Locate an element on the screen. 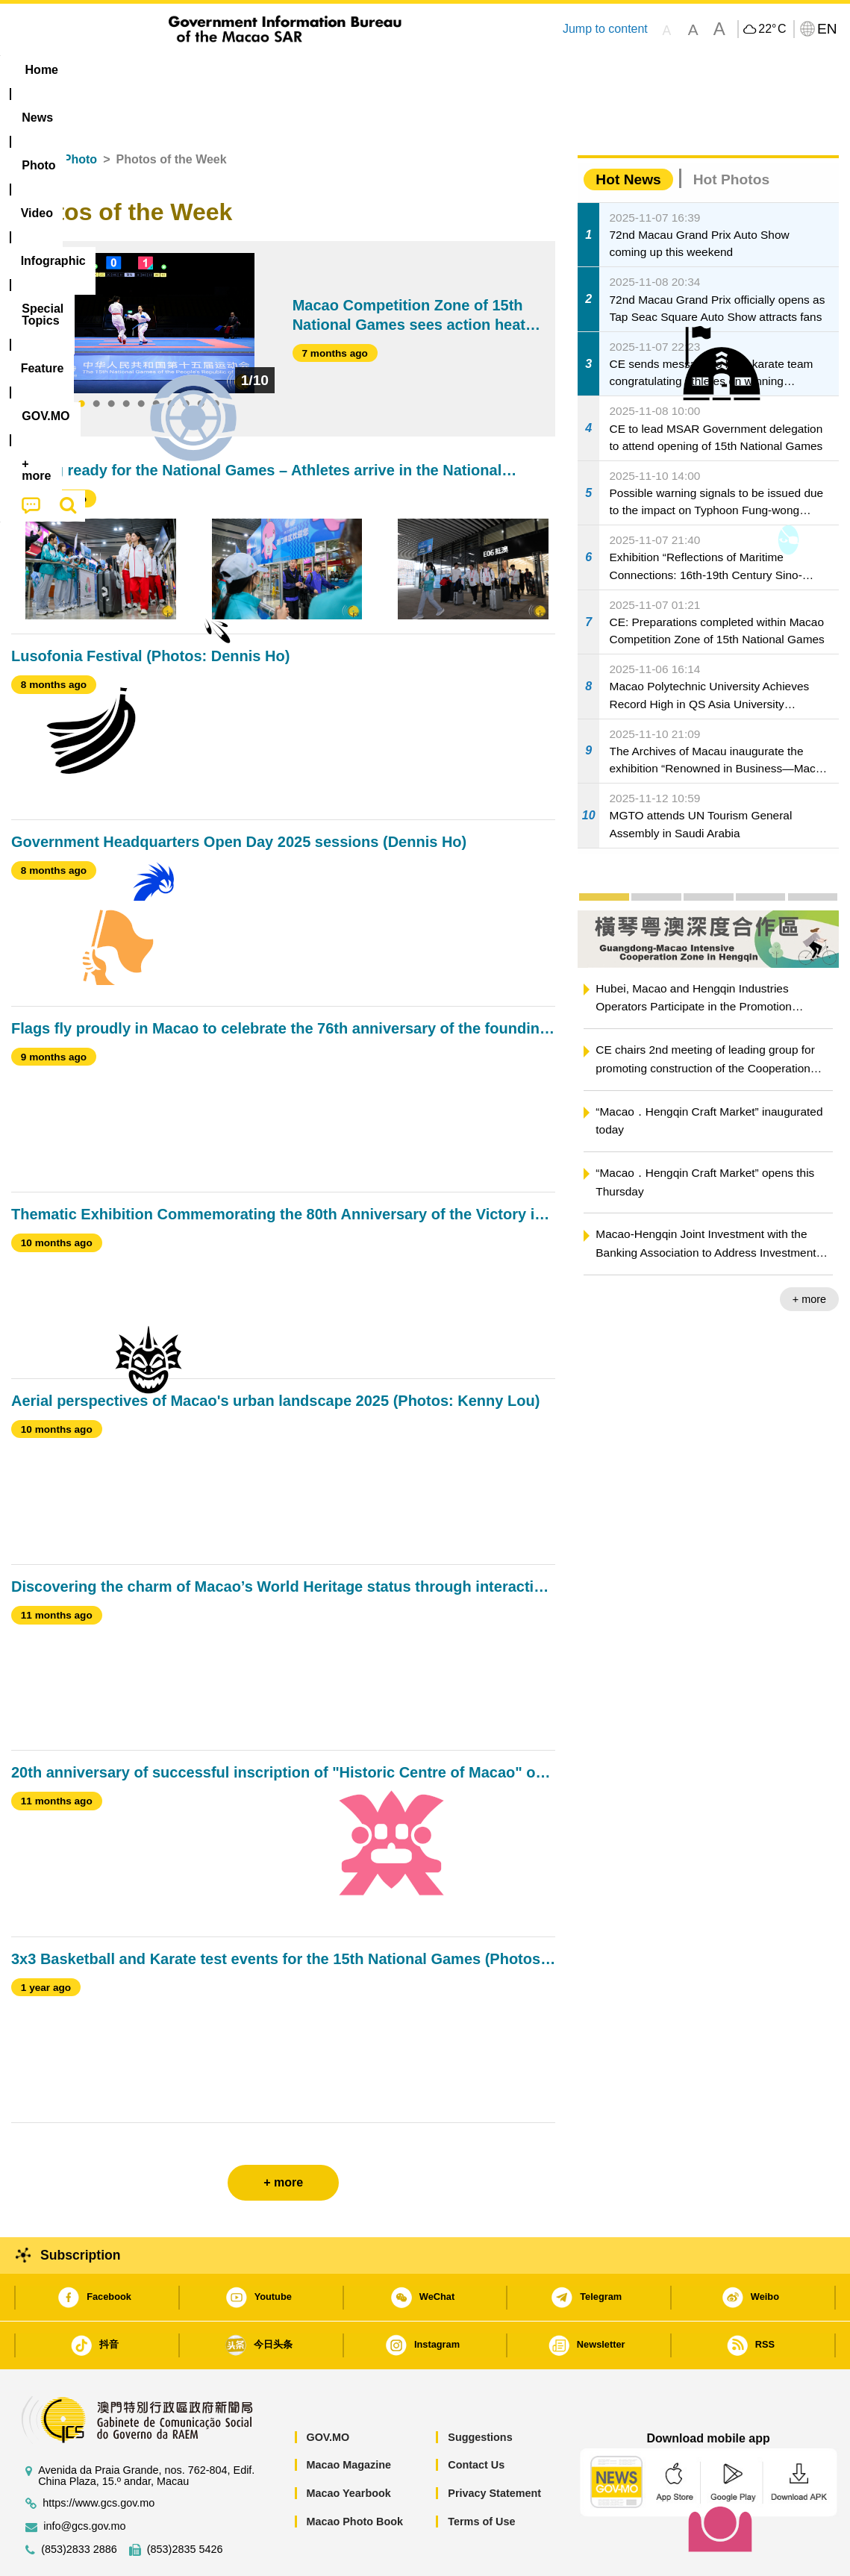 This screenshot has width=850, height=2576. banana item or fruit category in a game inventory is located at coordinates (91, 731).